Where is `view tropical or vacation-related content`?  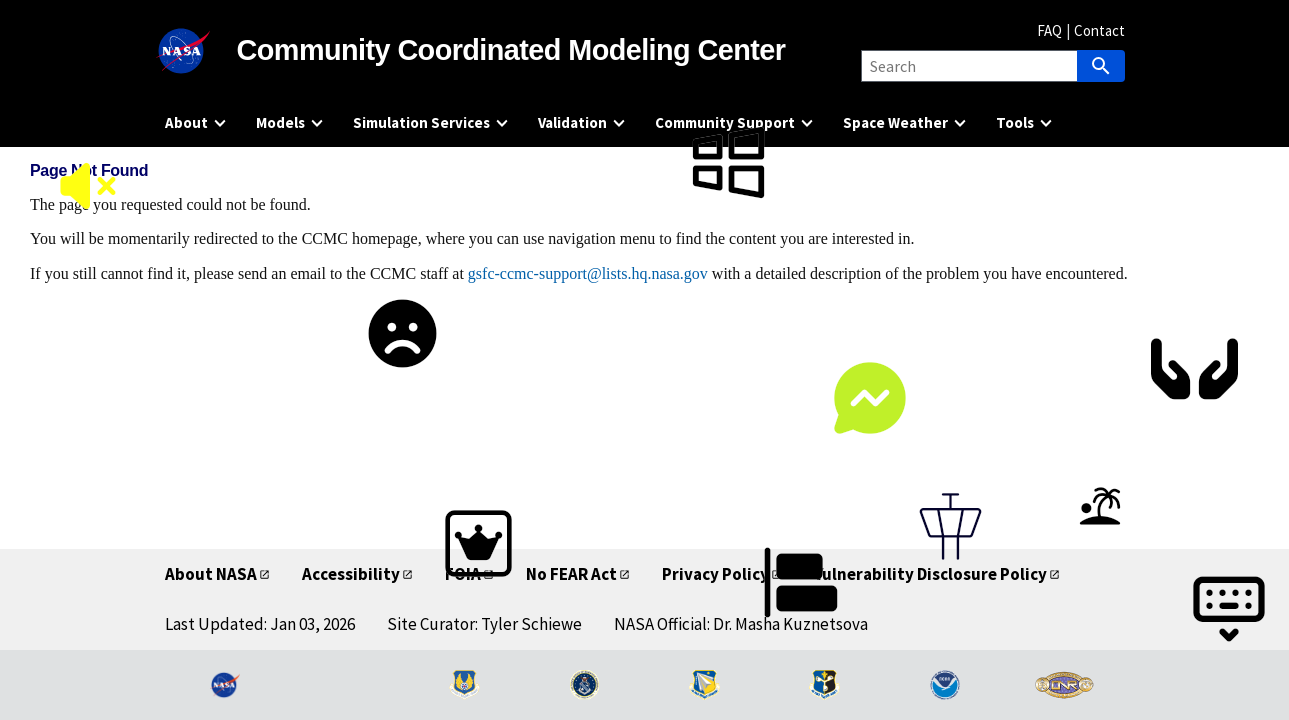 view tropical or vacation-related content is located at coordinates (1100, 506).